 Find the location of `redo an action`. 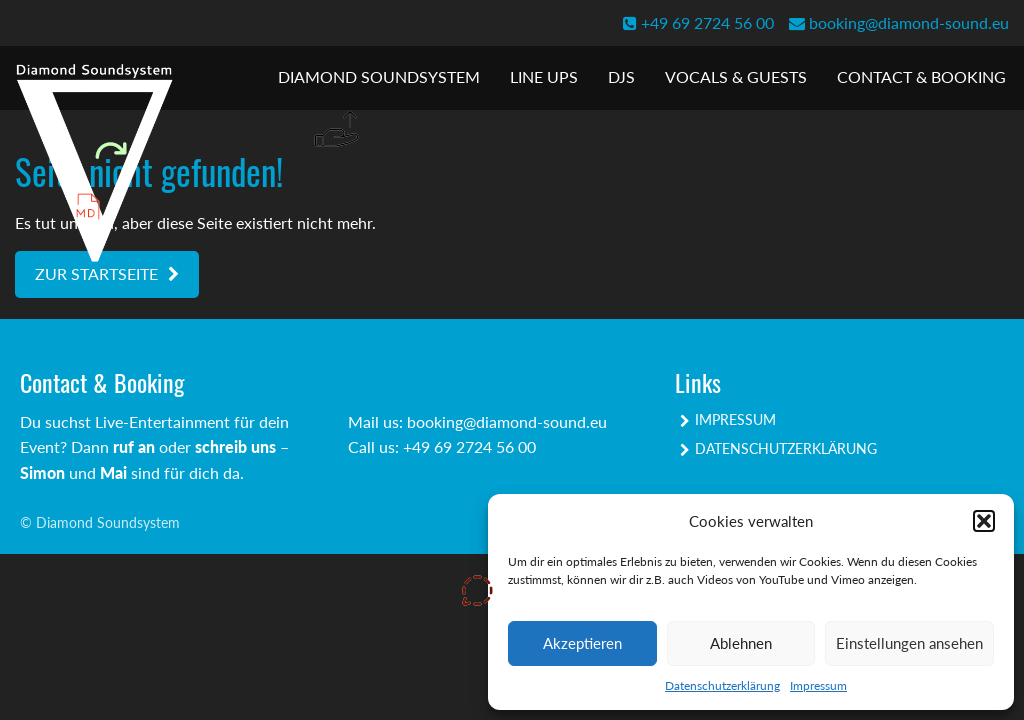

redo an action is located at coordinates (110, 149).